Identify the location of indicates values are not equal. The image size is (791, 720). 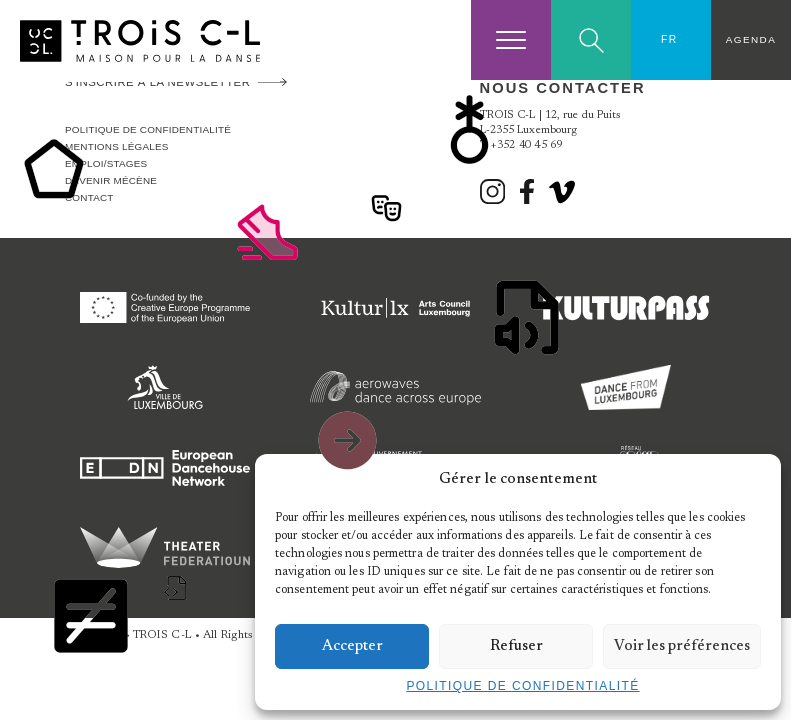
(91, 616).